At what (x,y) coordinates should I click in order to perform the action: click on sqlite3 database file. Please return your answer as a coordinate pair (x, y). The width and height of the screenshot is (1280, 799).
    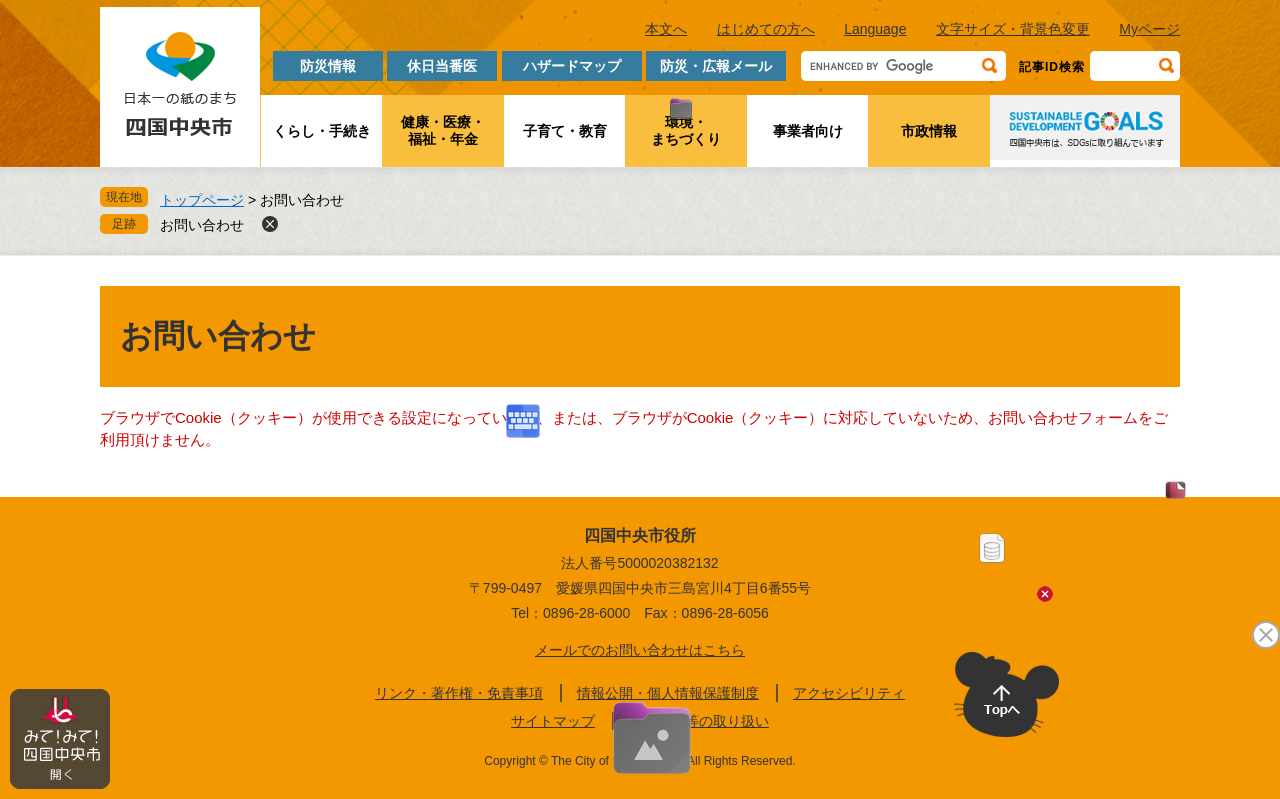
    Looking at the image, I should click on (992, 548).